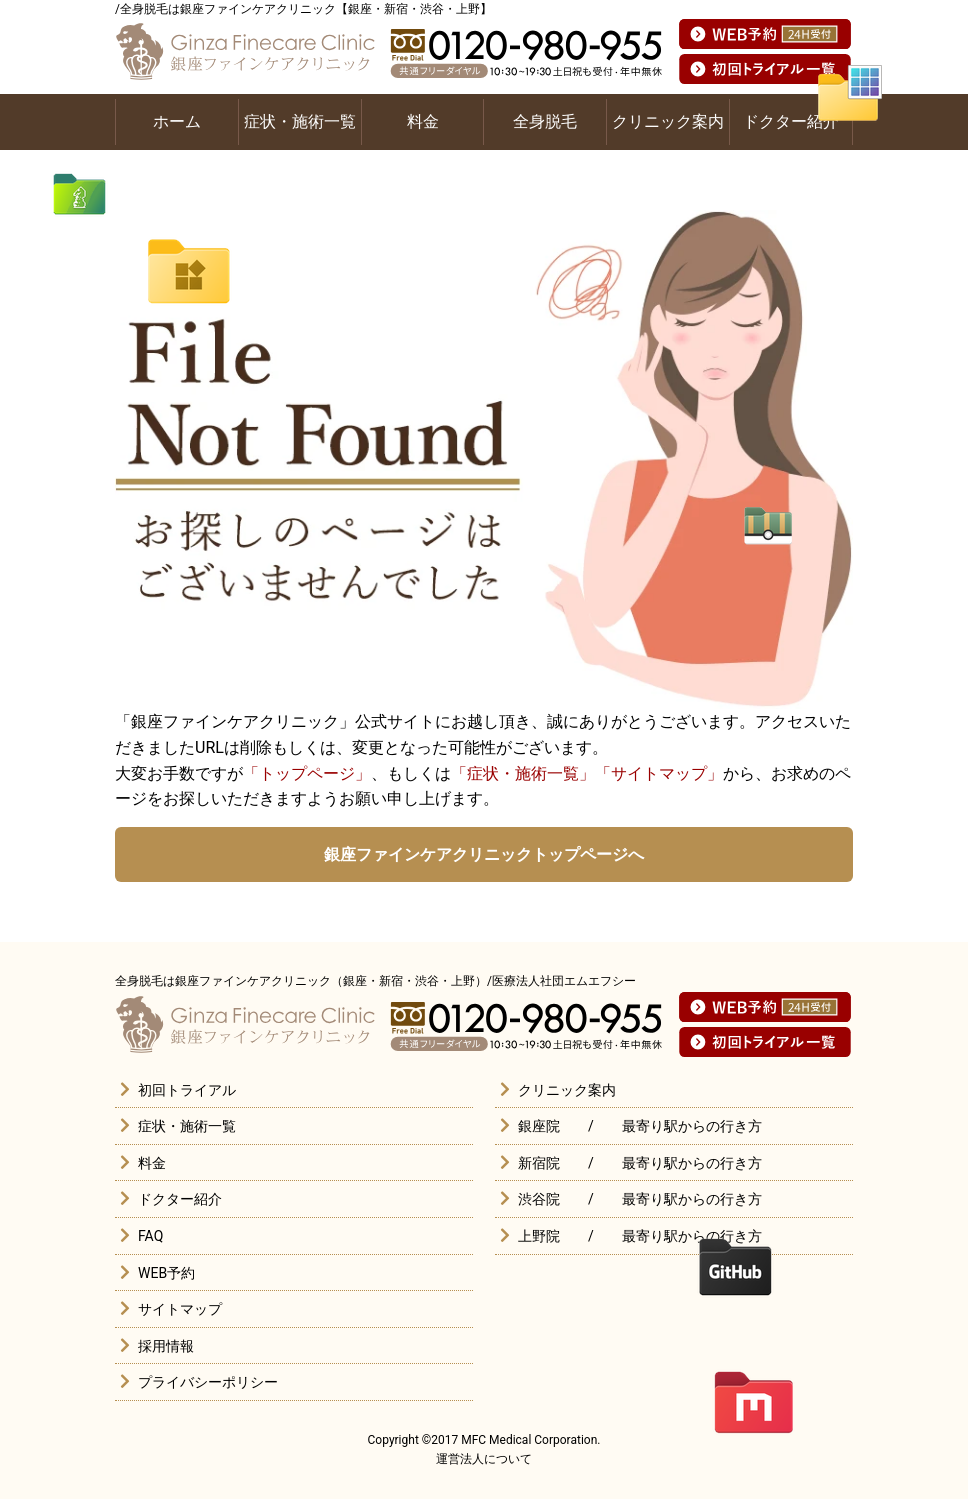 Image resolution: width=968 pixels, height=1499 pixels. Describe the element at coordinates (753, 1404) in the screenshot. I see `folder containing Quixel Megascans assets` at that location.